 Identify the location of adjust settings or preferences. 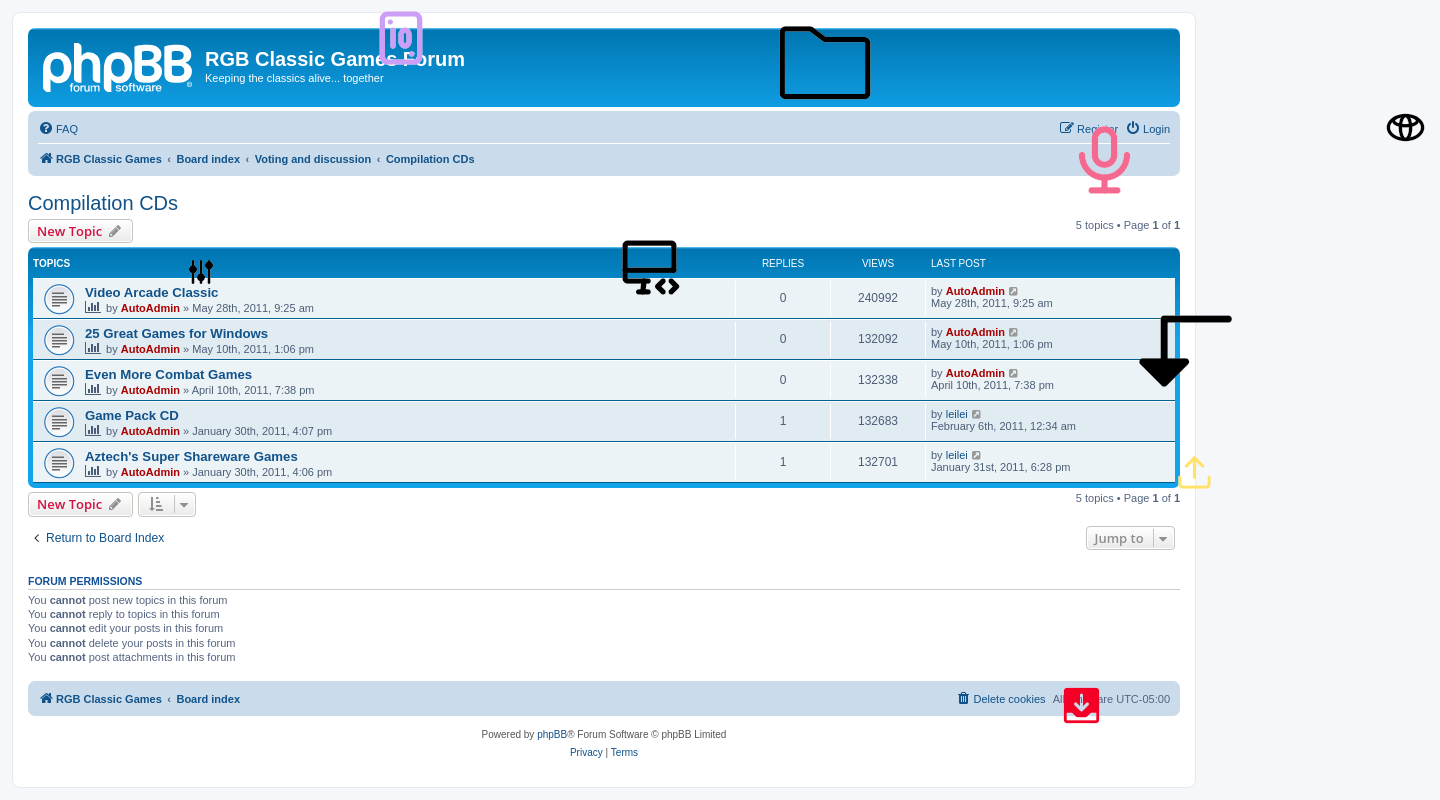
(201, 272).